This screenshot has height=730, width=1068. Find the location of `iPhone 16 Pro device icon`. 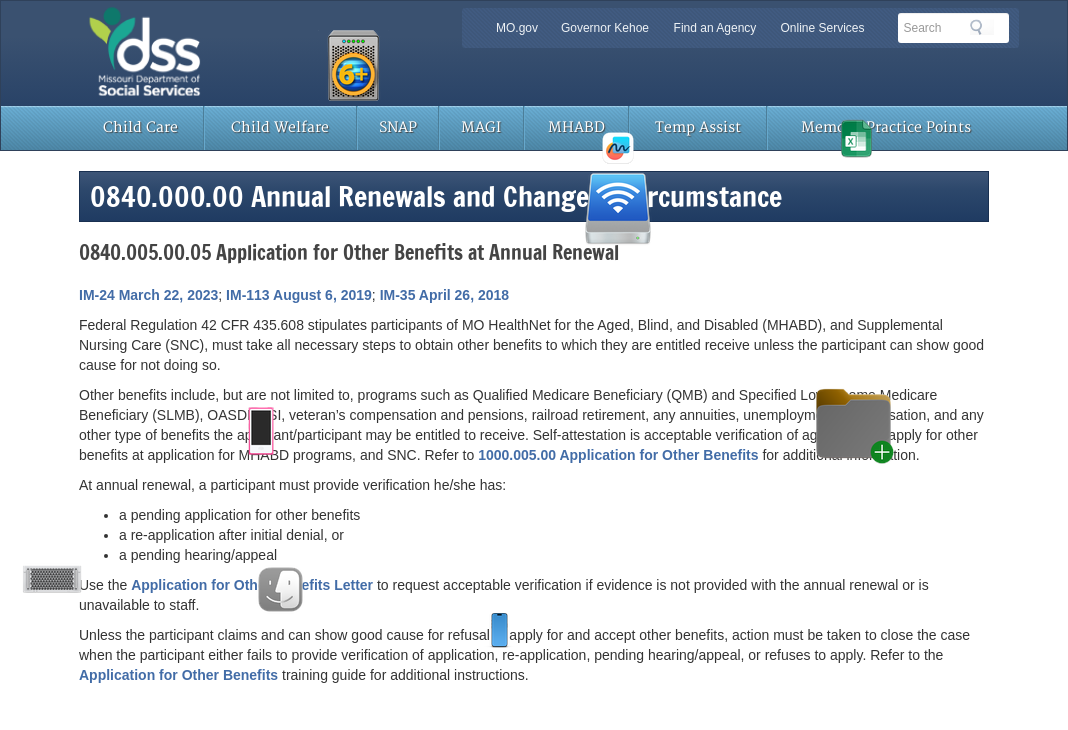

iPhone 16 Pro device icon is located at coordinates (499, 630).